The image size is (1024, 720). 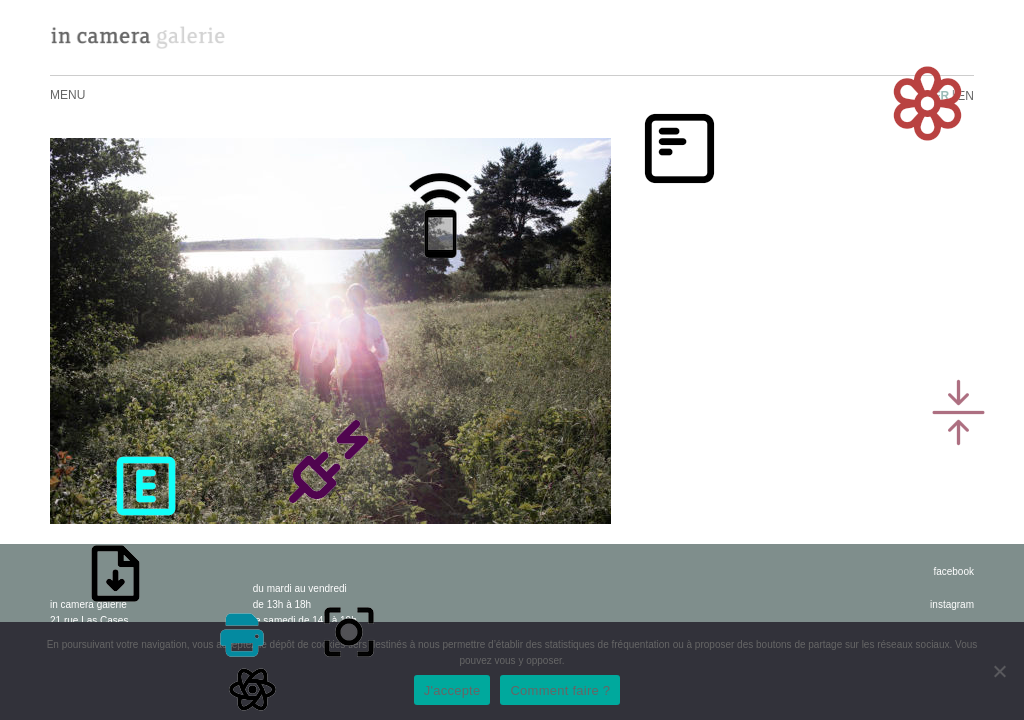 I want to click on collapse content vertically, so click(x=958, y=412).